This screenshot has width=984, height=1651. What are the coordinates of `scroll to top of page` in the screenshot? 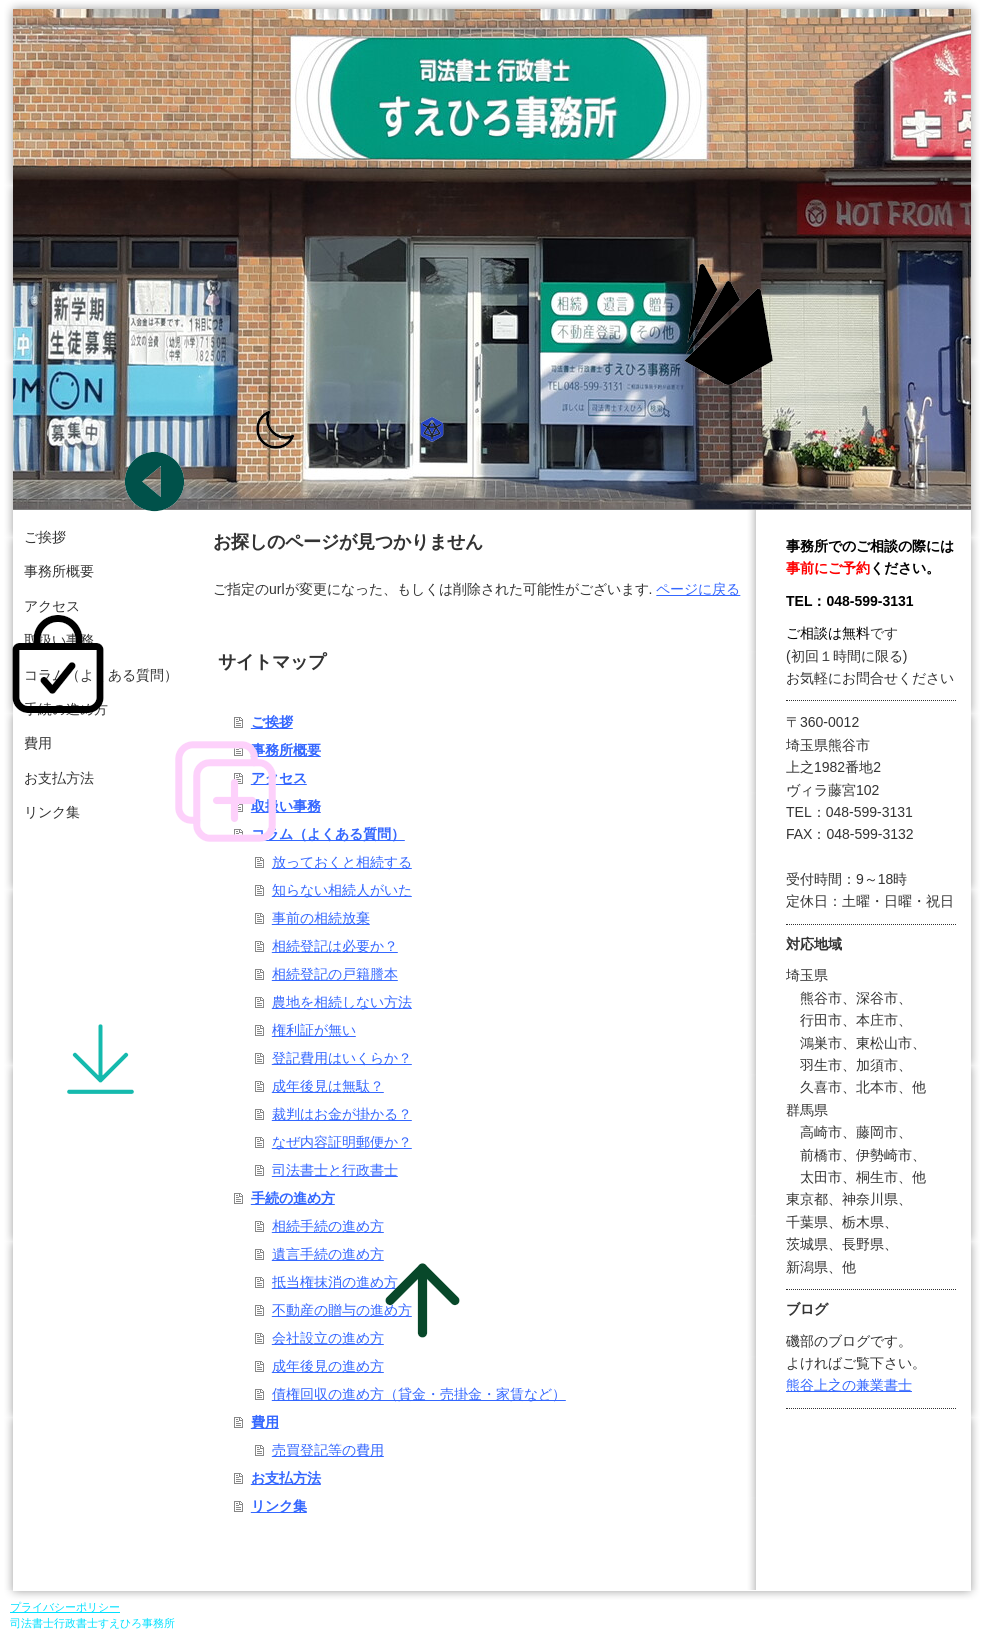 It's located at (422, 1300).